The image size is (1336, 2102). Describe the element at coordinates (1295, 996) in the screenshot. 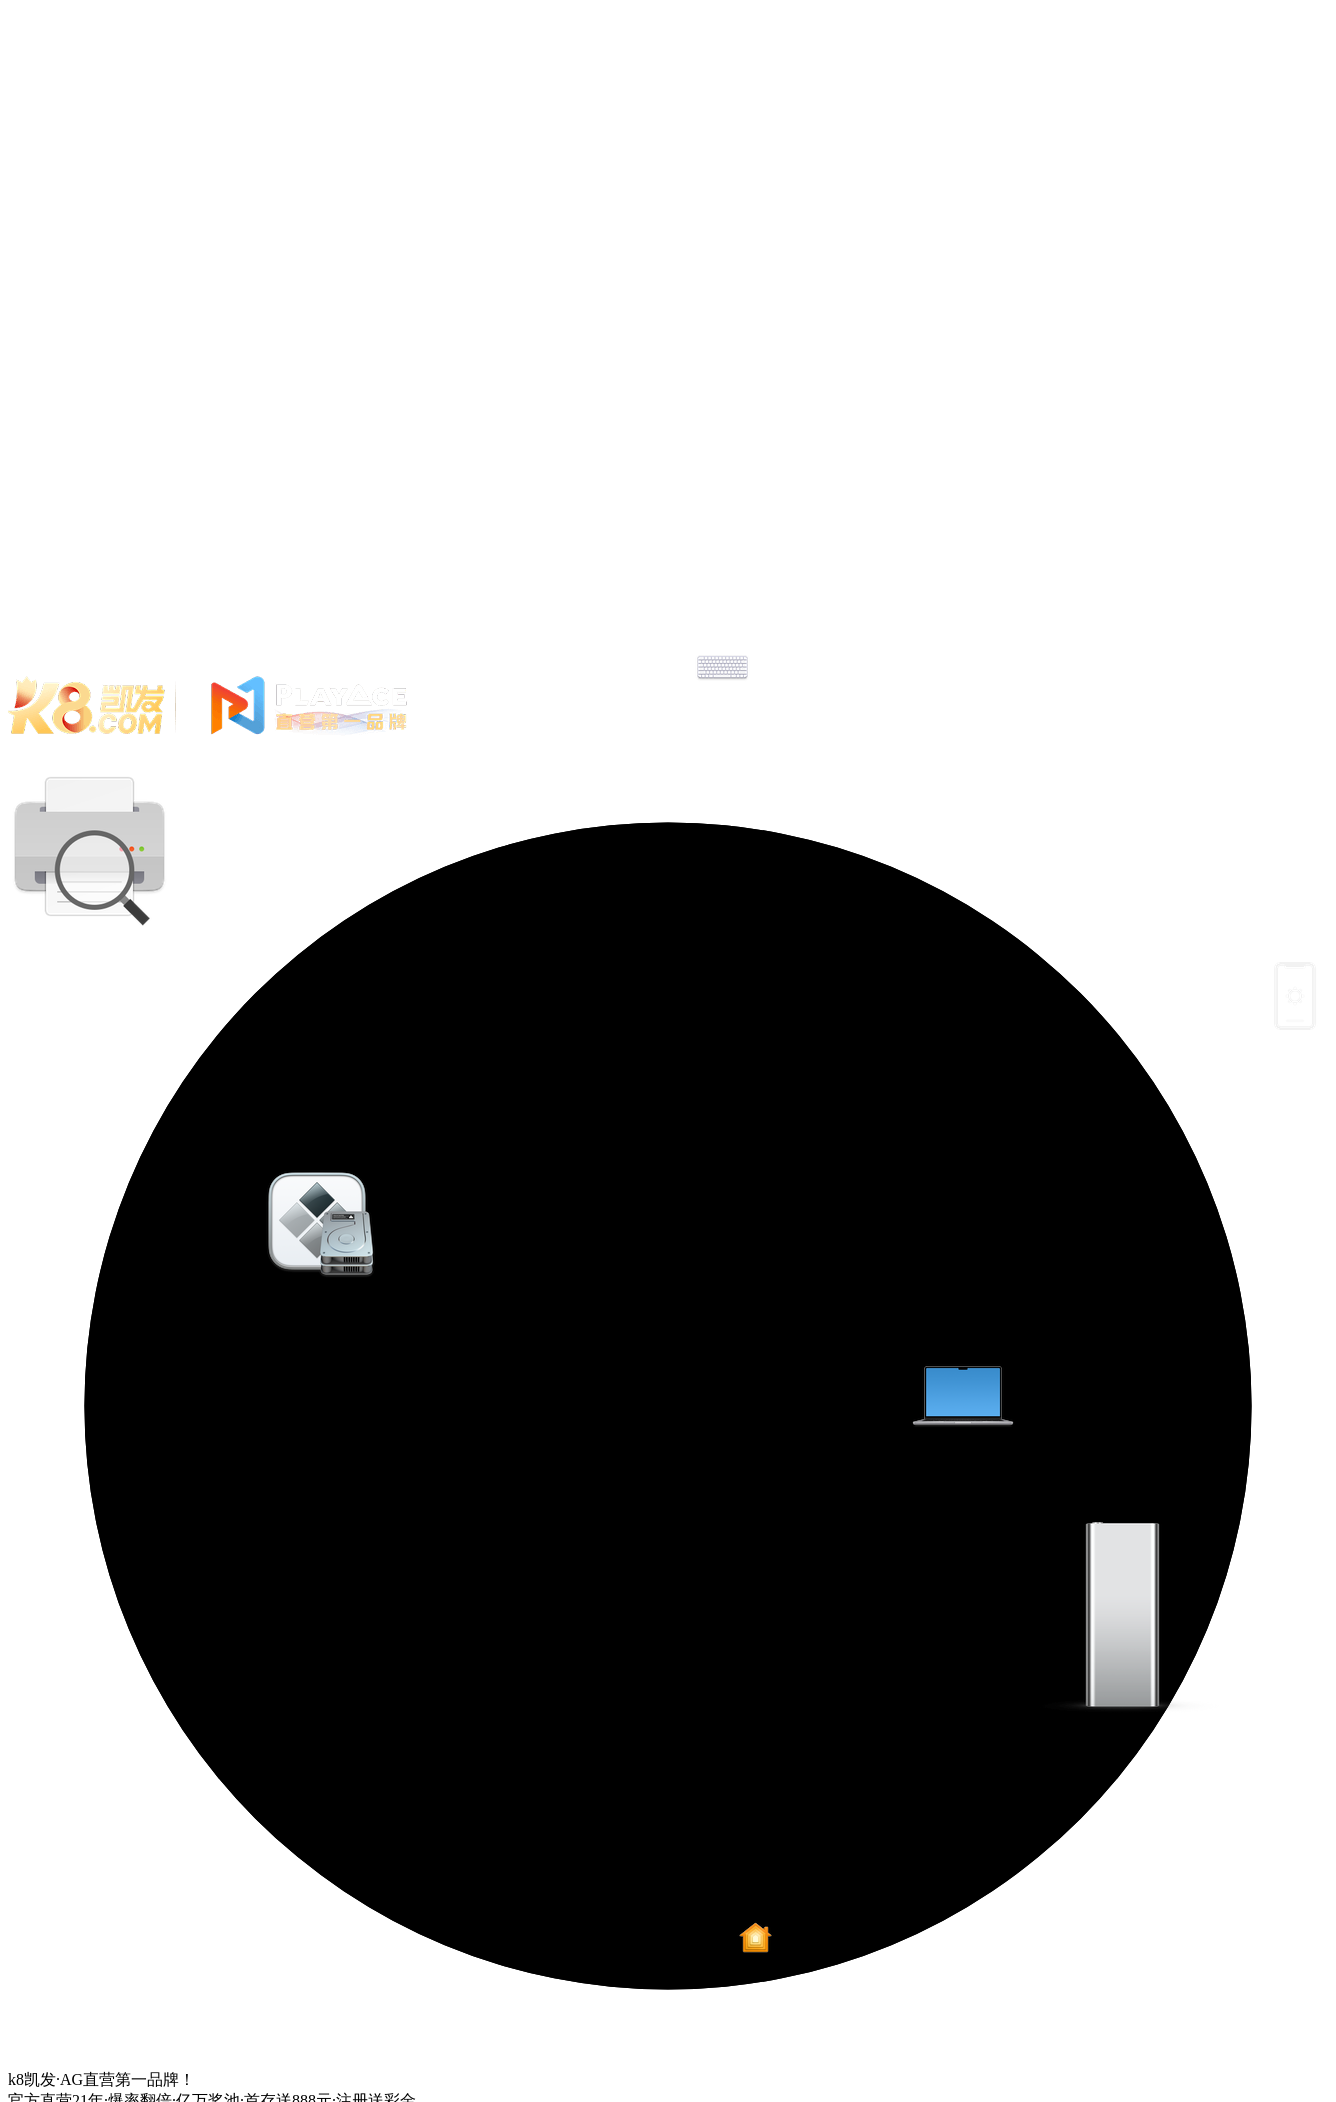

I see `indicates kde connect is running in the system tray` at that location.